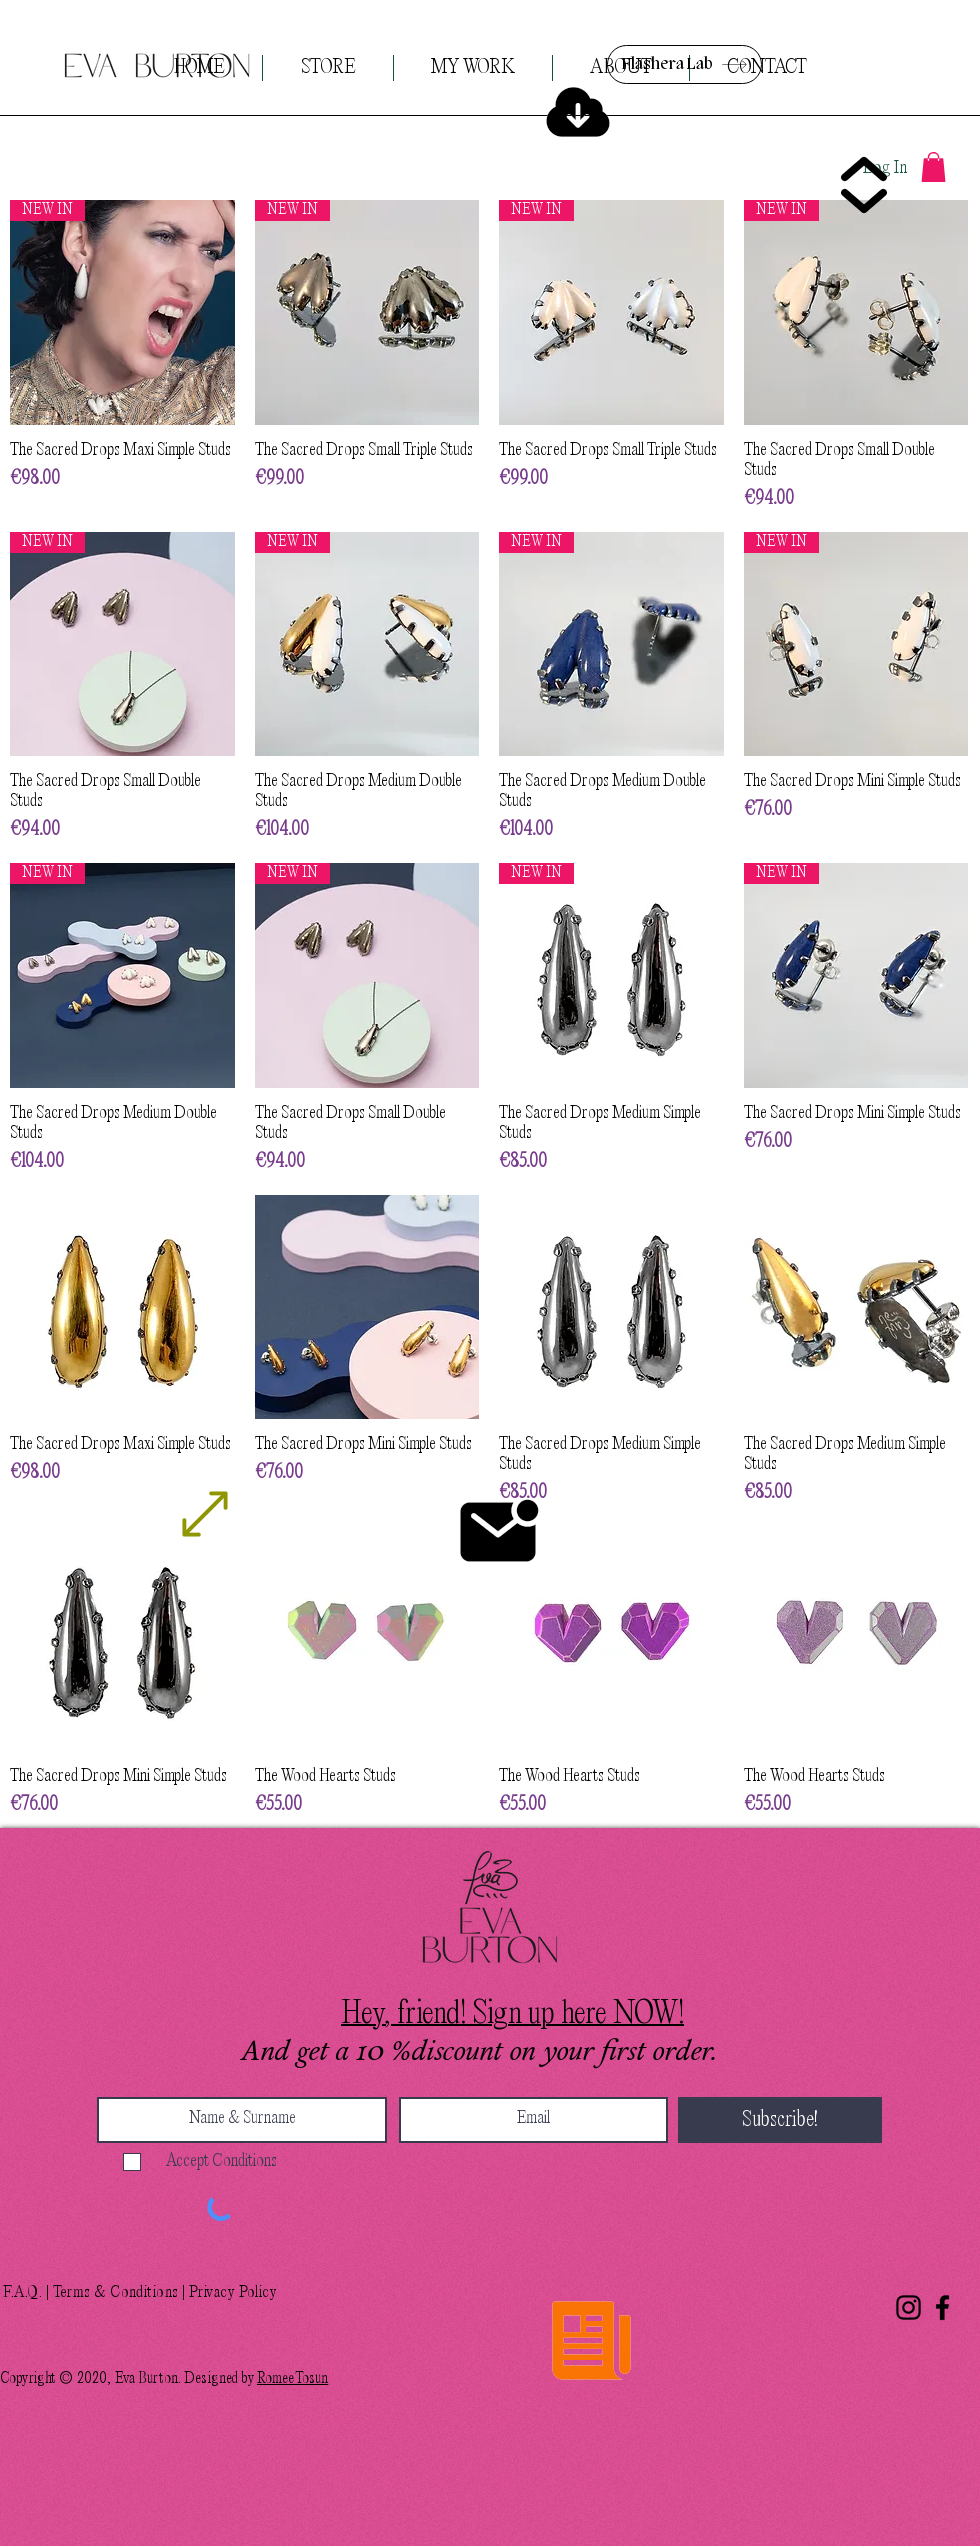  What do you see at coordinates (864, 185) in the screenshot?
I see `expand or collapse a section` at bounding box center [864, 185].